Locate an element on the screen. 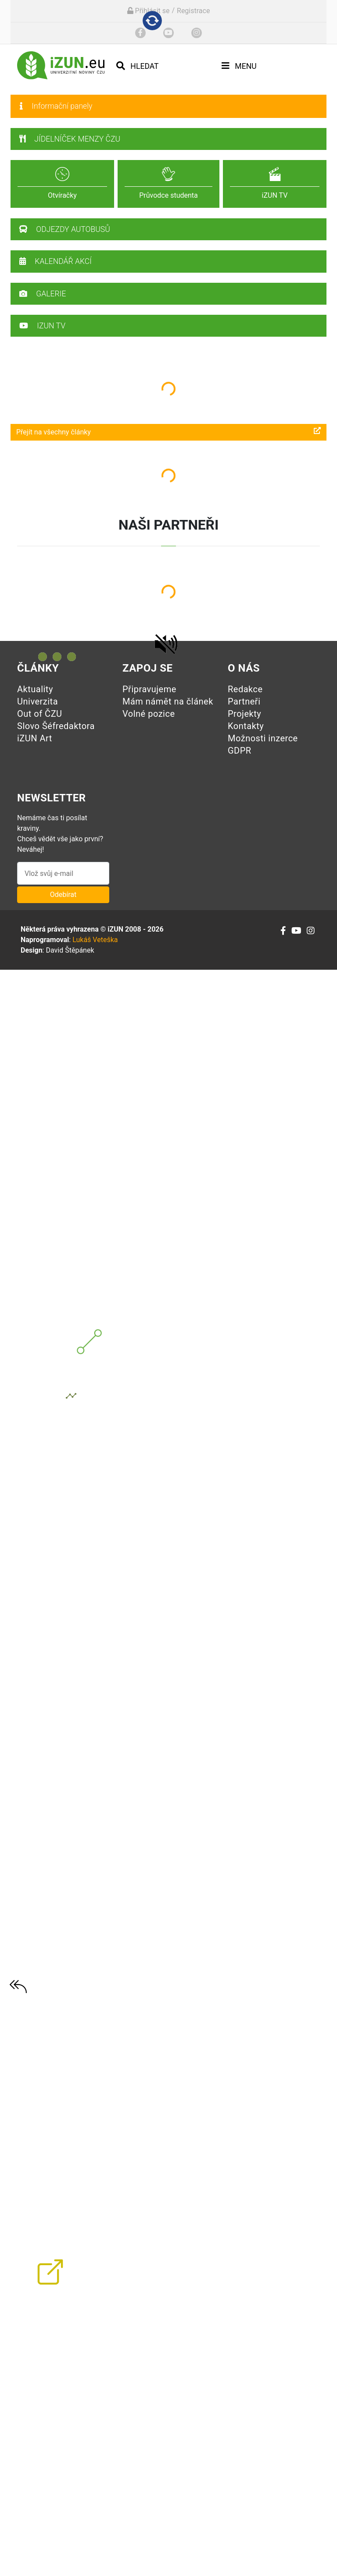  draw a line segment between two points is located at coordinates (89, 1341).